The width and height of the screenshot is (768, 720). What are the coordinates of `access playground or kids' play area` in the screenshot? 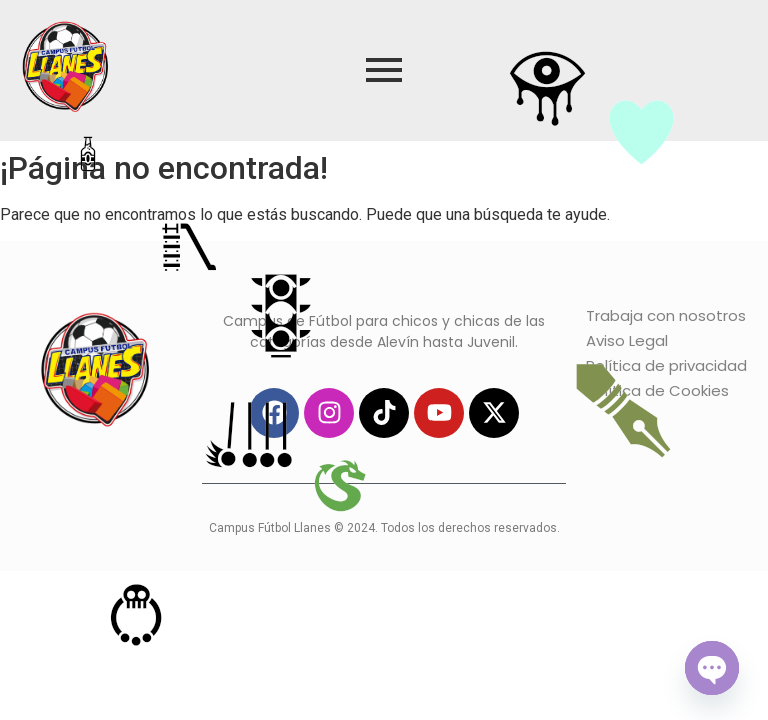 It's located at (189, 243).